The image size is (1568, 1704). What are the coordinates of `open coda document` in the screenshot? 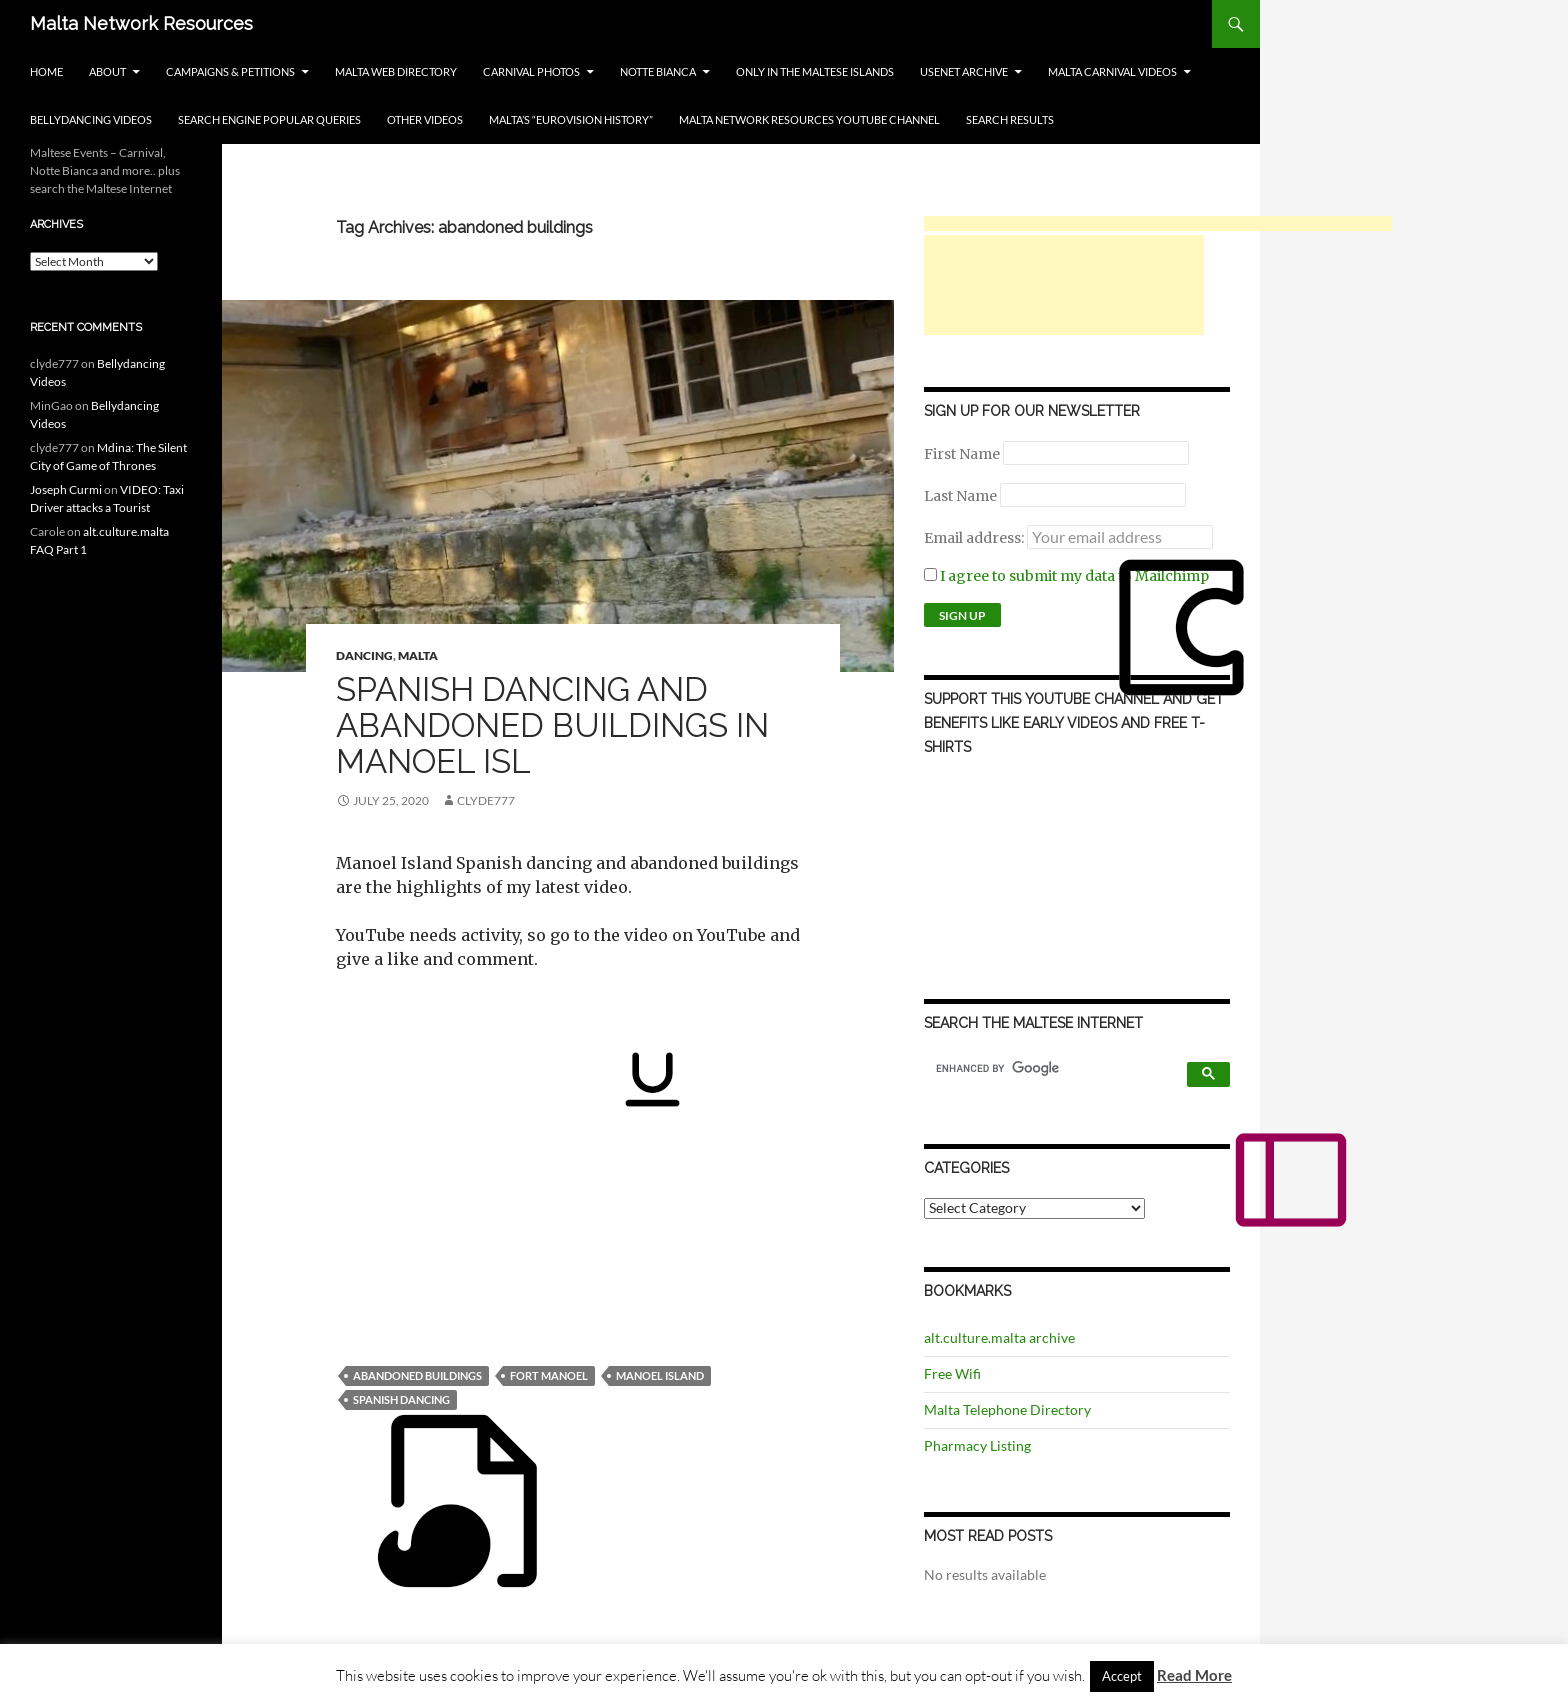 It's located at (1181, 627).